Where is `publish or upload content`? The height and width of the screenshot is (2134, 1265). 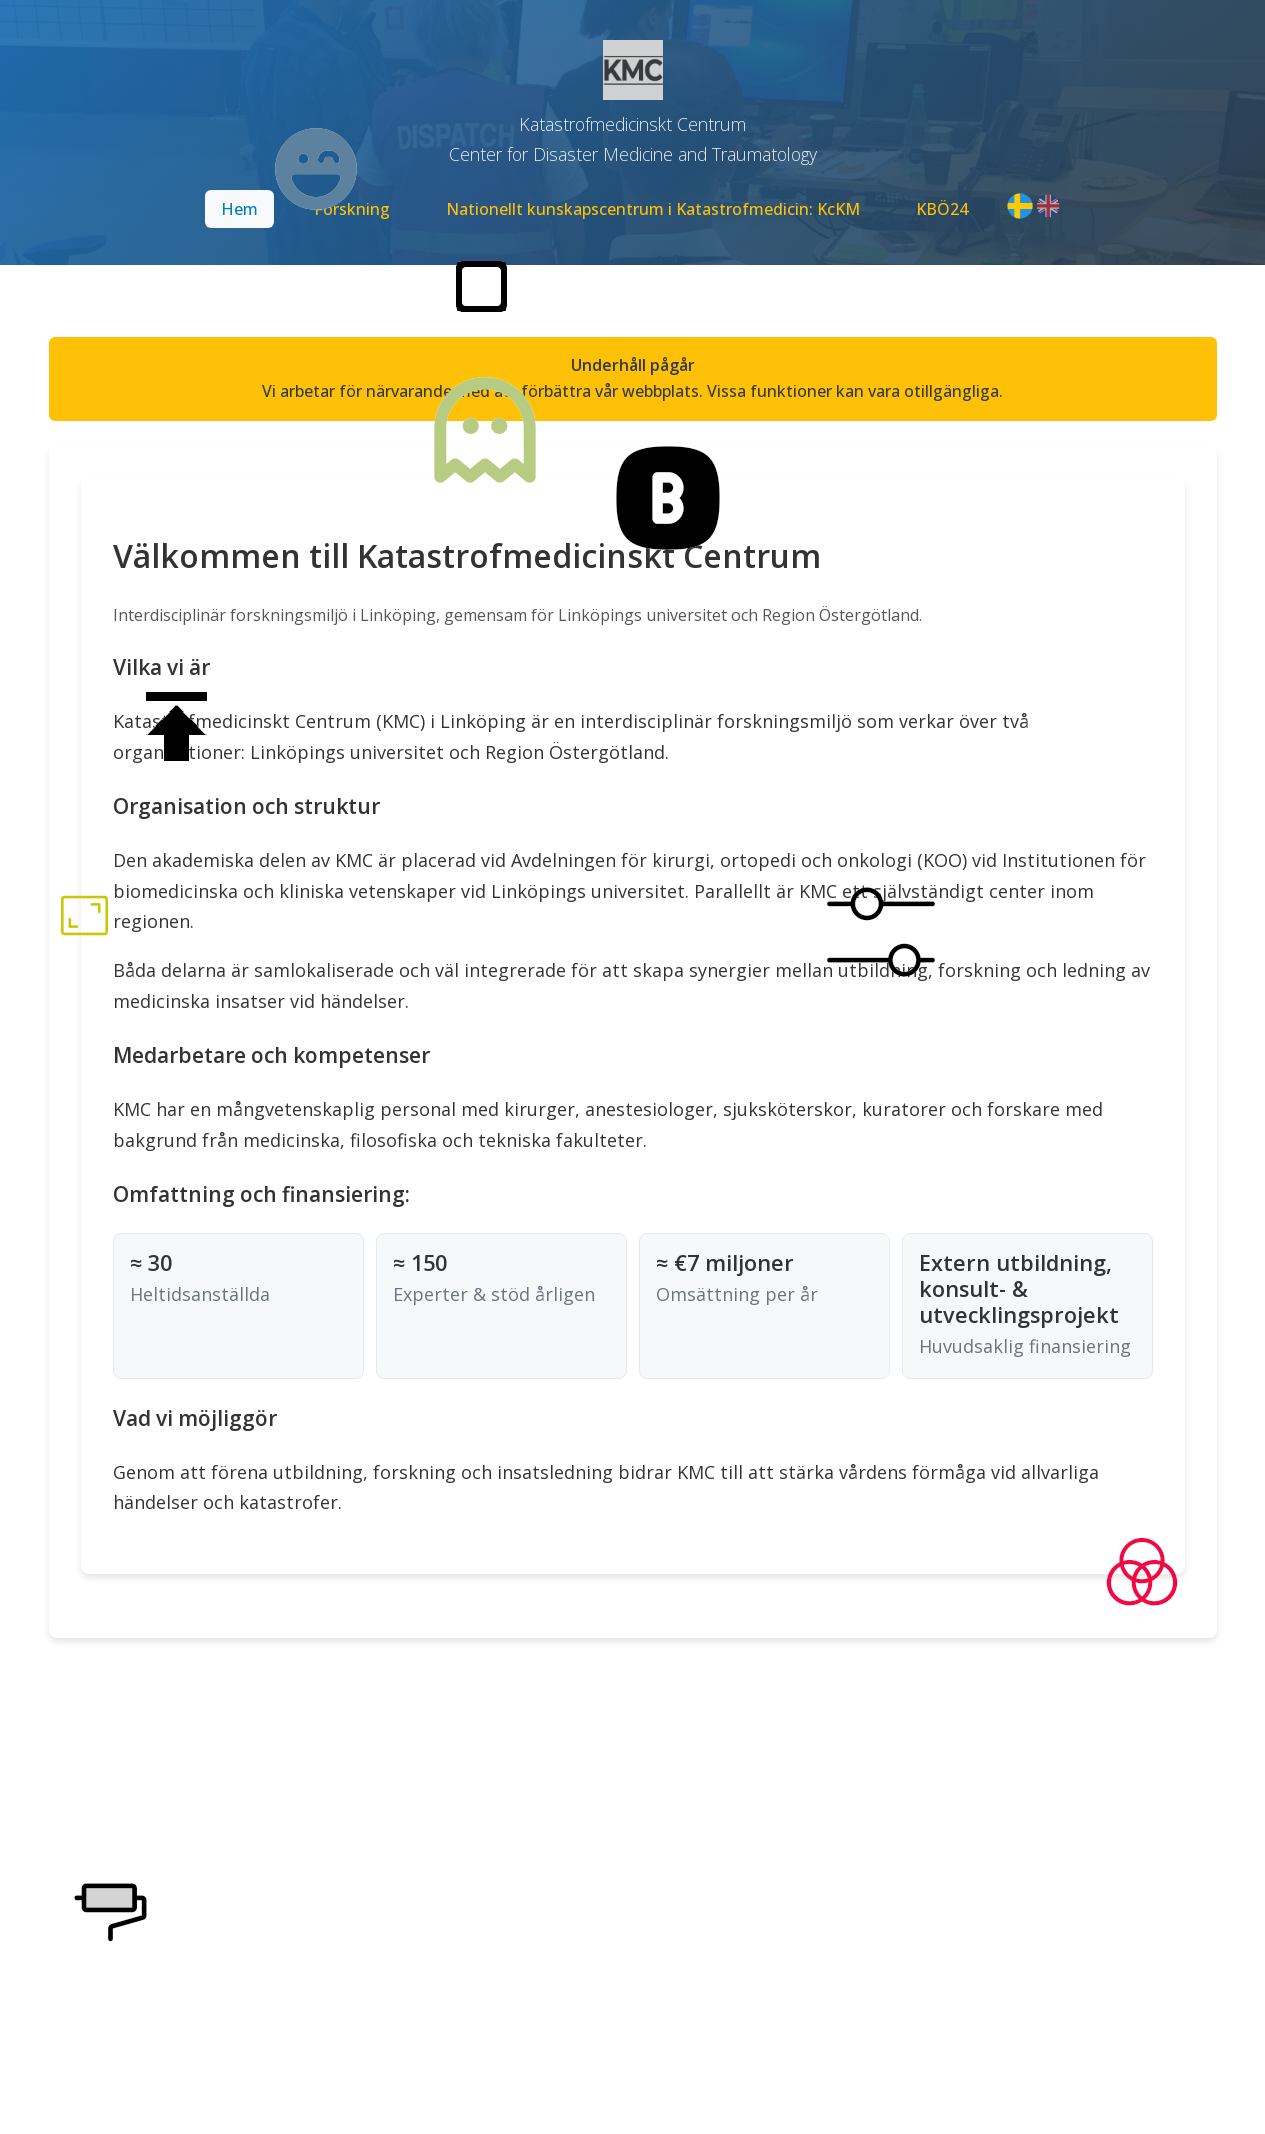
publish or upload content is located at coordinates (176, 726).